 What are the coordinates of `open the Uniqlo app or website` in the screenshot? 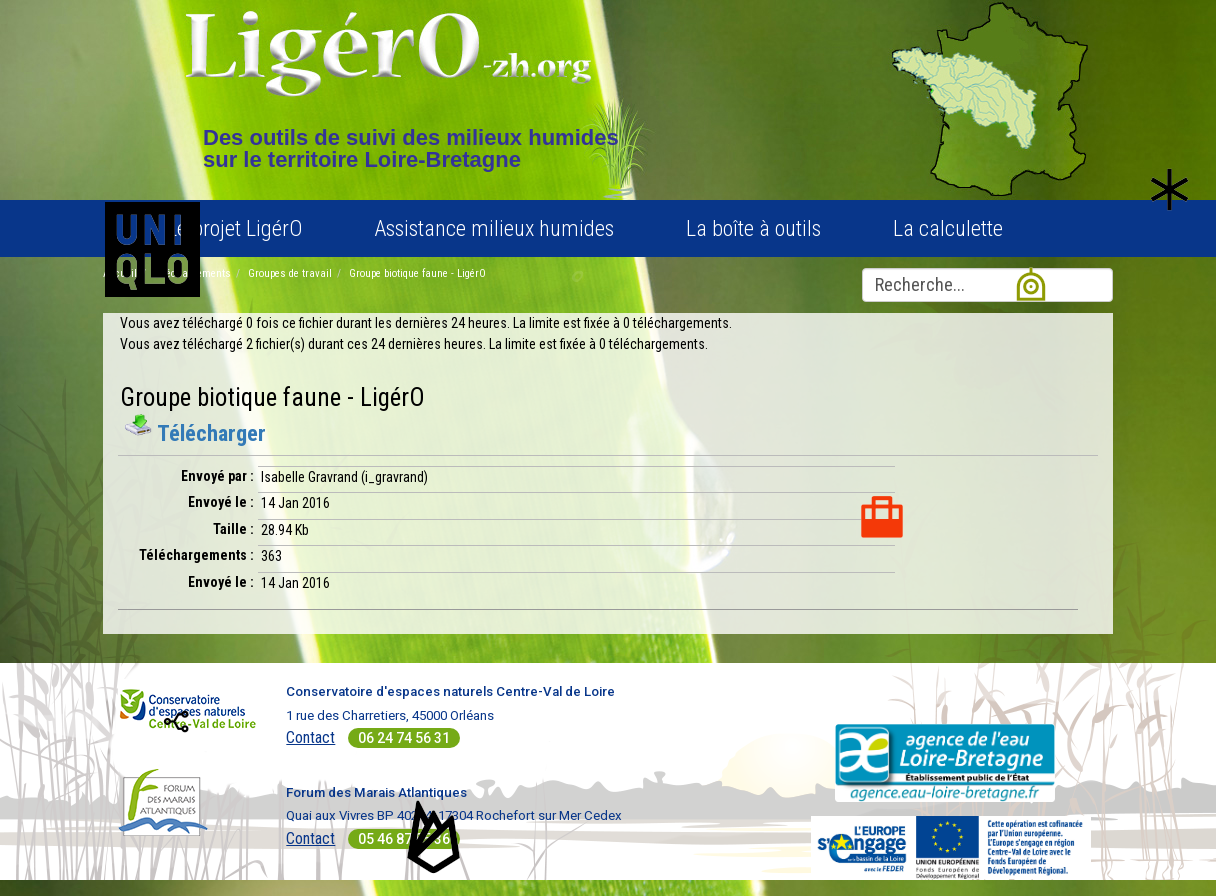 It's located at (152, 249).